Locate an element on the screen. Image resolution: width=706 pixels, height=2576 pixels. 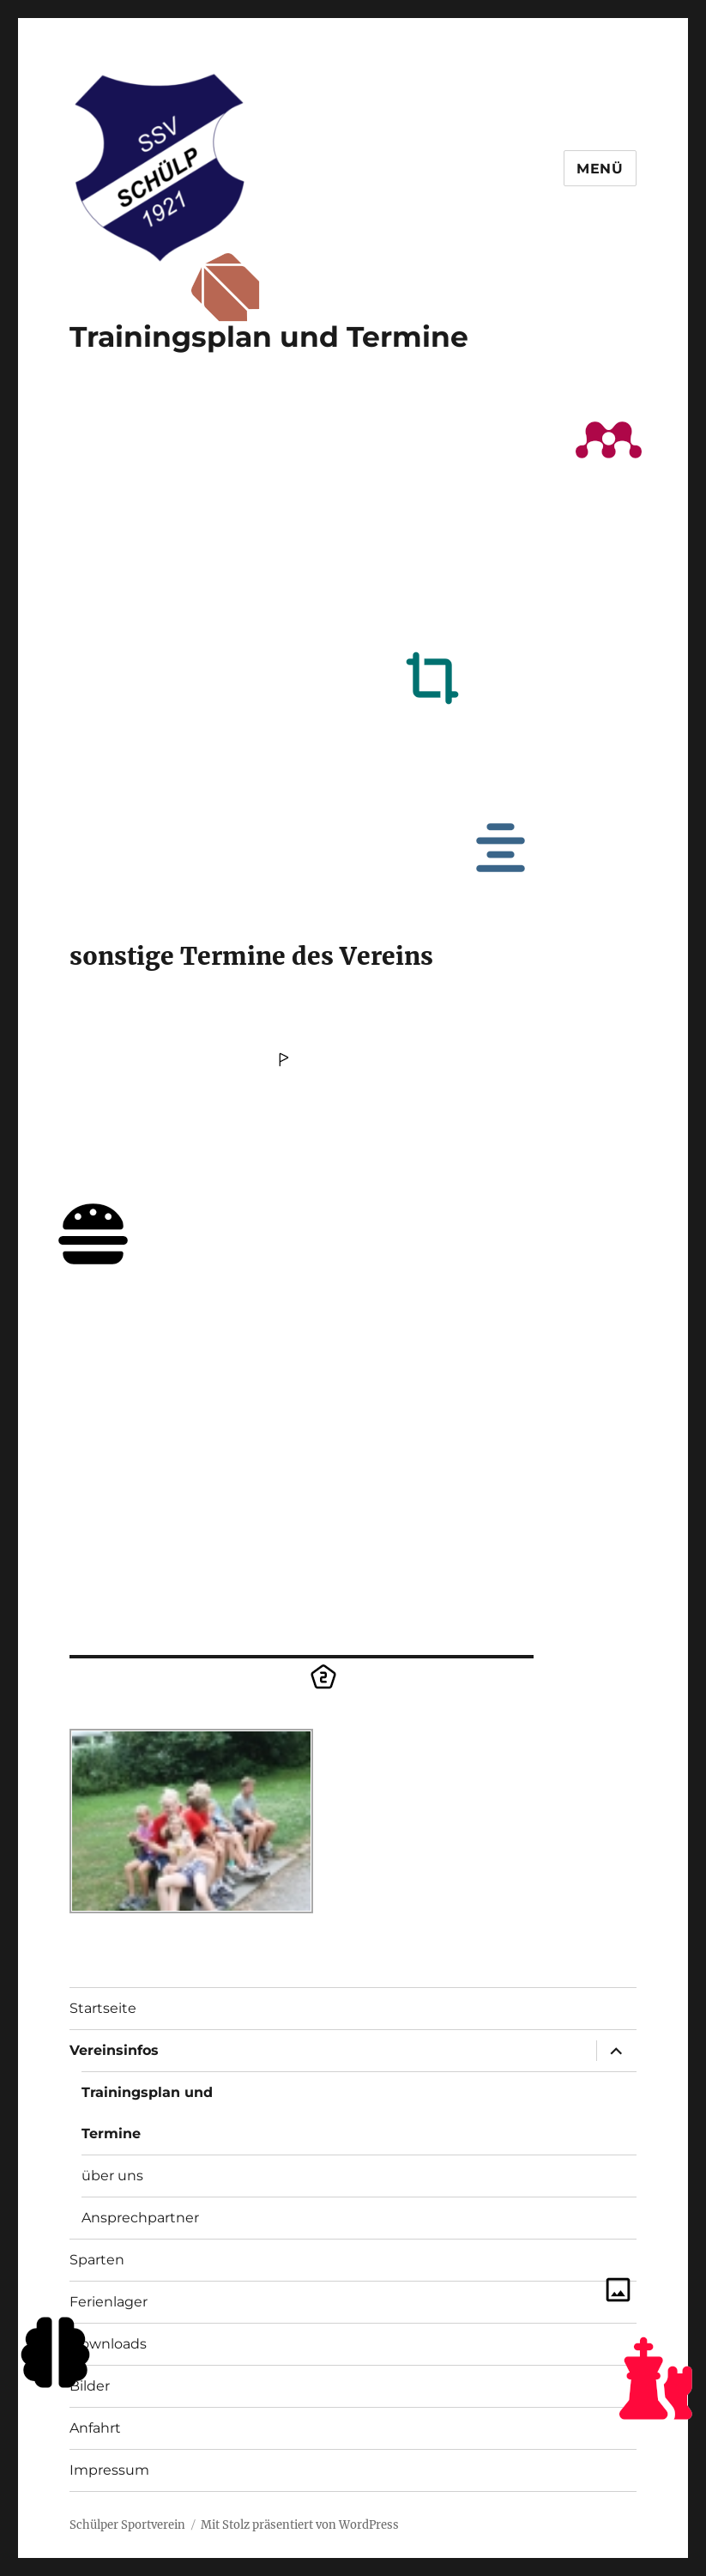
indicates step 2 in a multi-step process is located at coordinates (323, 1677).